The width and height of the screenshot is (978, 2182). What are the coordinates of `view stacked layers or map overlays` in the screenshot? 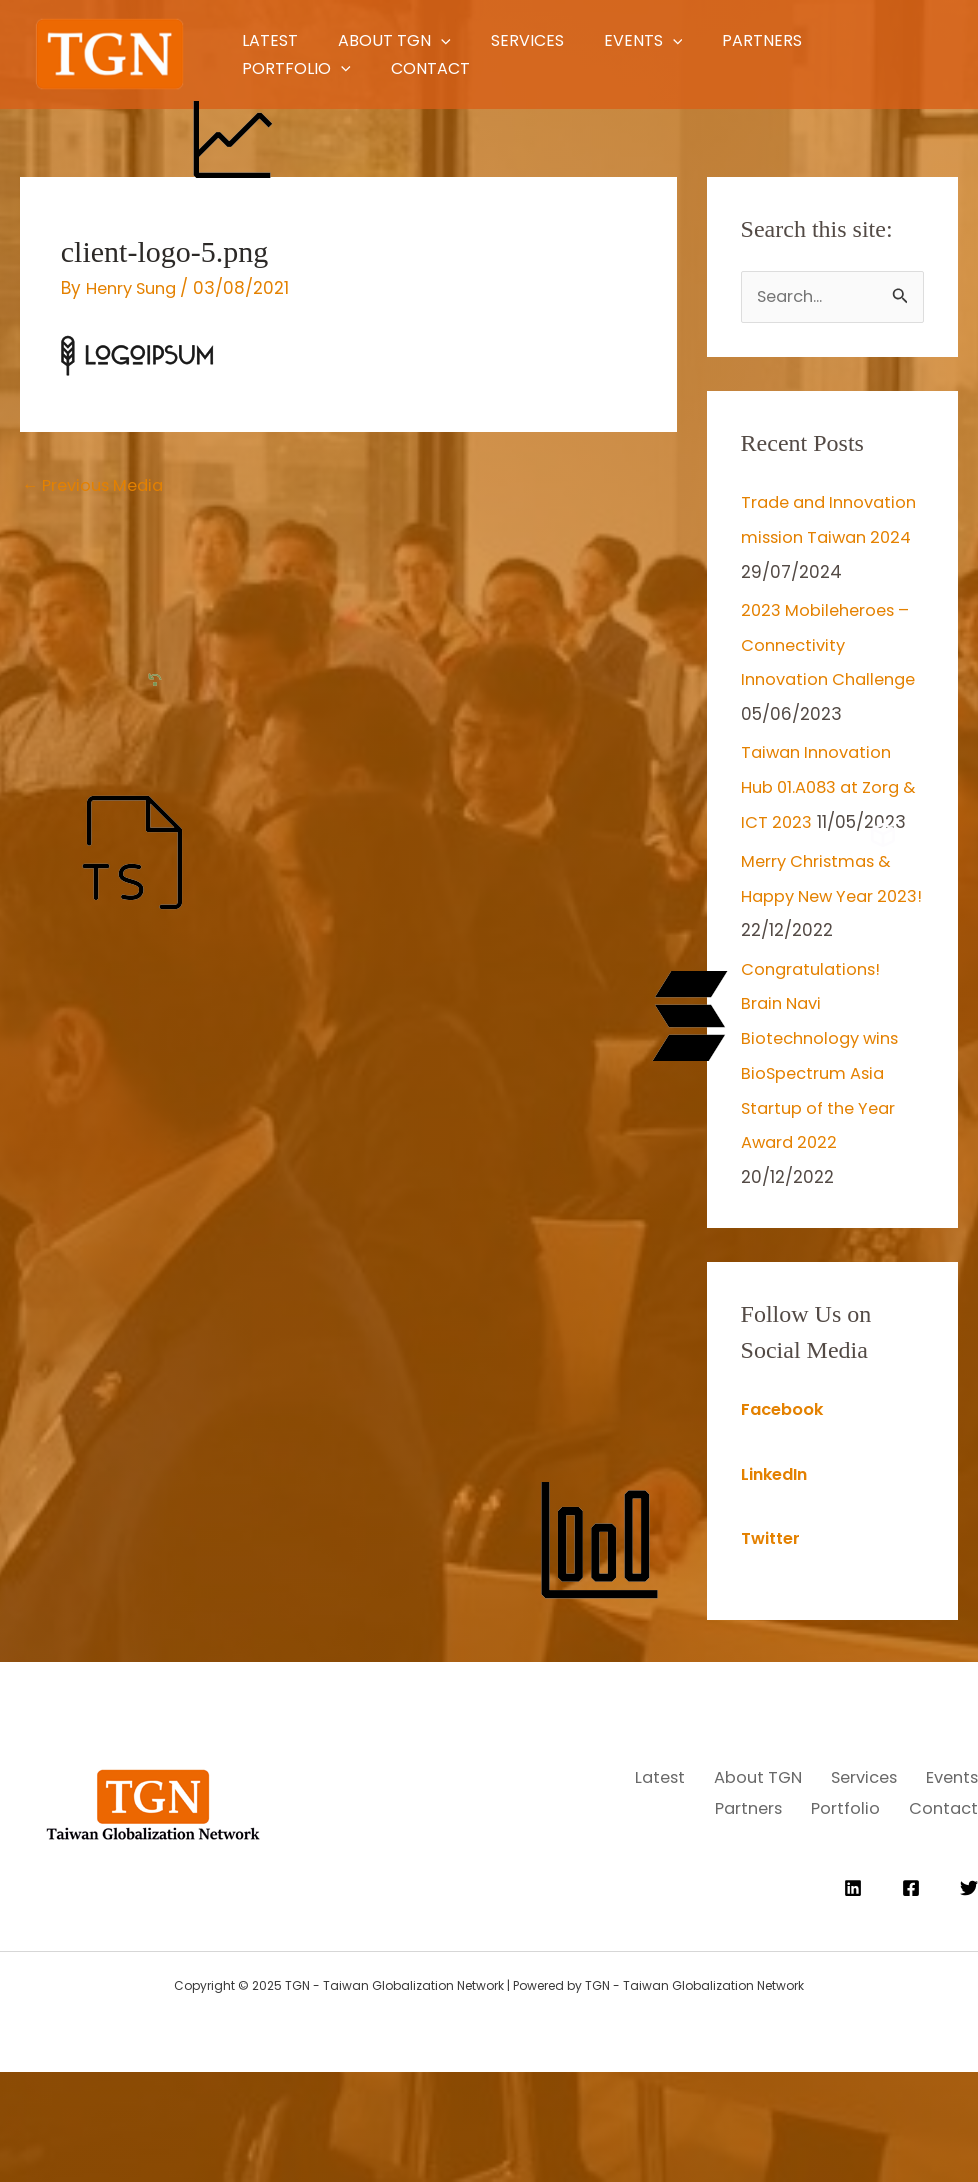 It's located at (690, 1016).